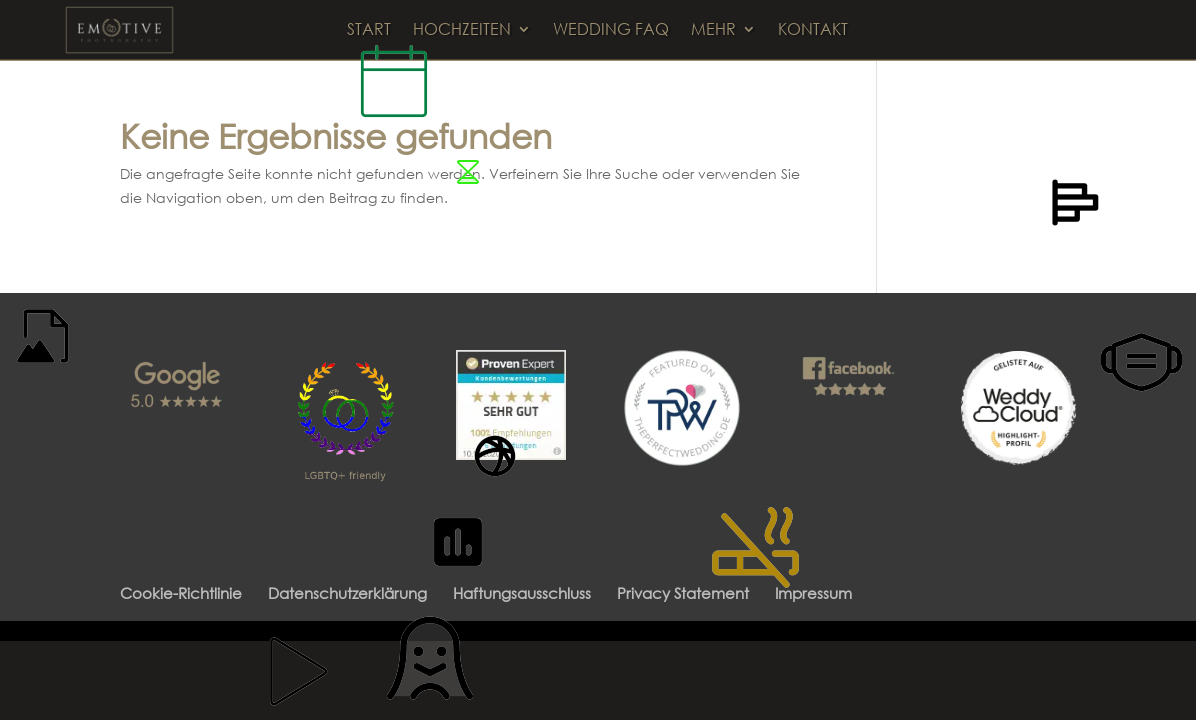 Image resolution: width=1196 pixels, height=720 pixels. What do you see at coordinates (394, 84) in the screenshot?
I see `view calendar or schedule` at bounding box center [394, 84].